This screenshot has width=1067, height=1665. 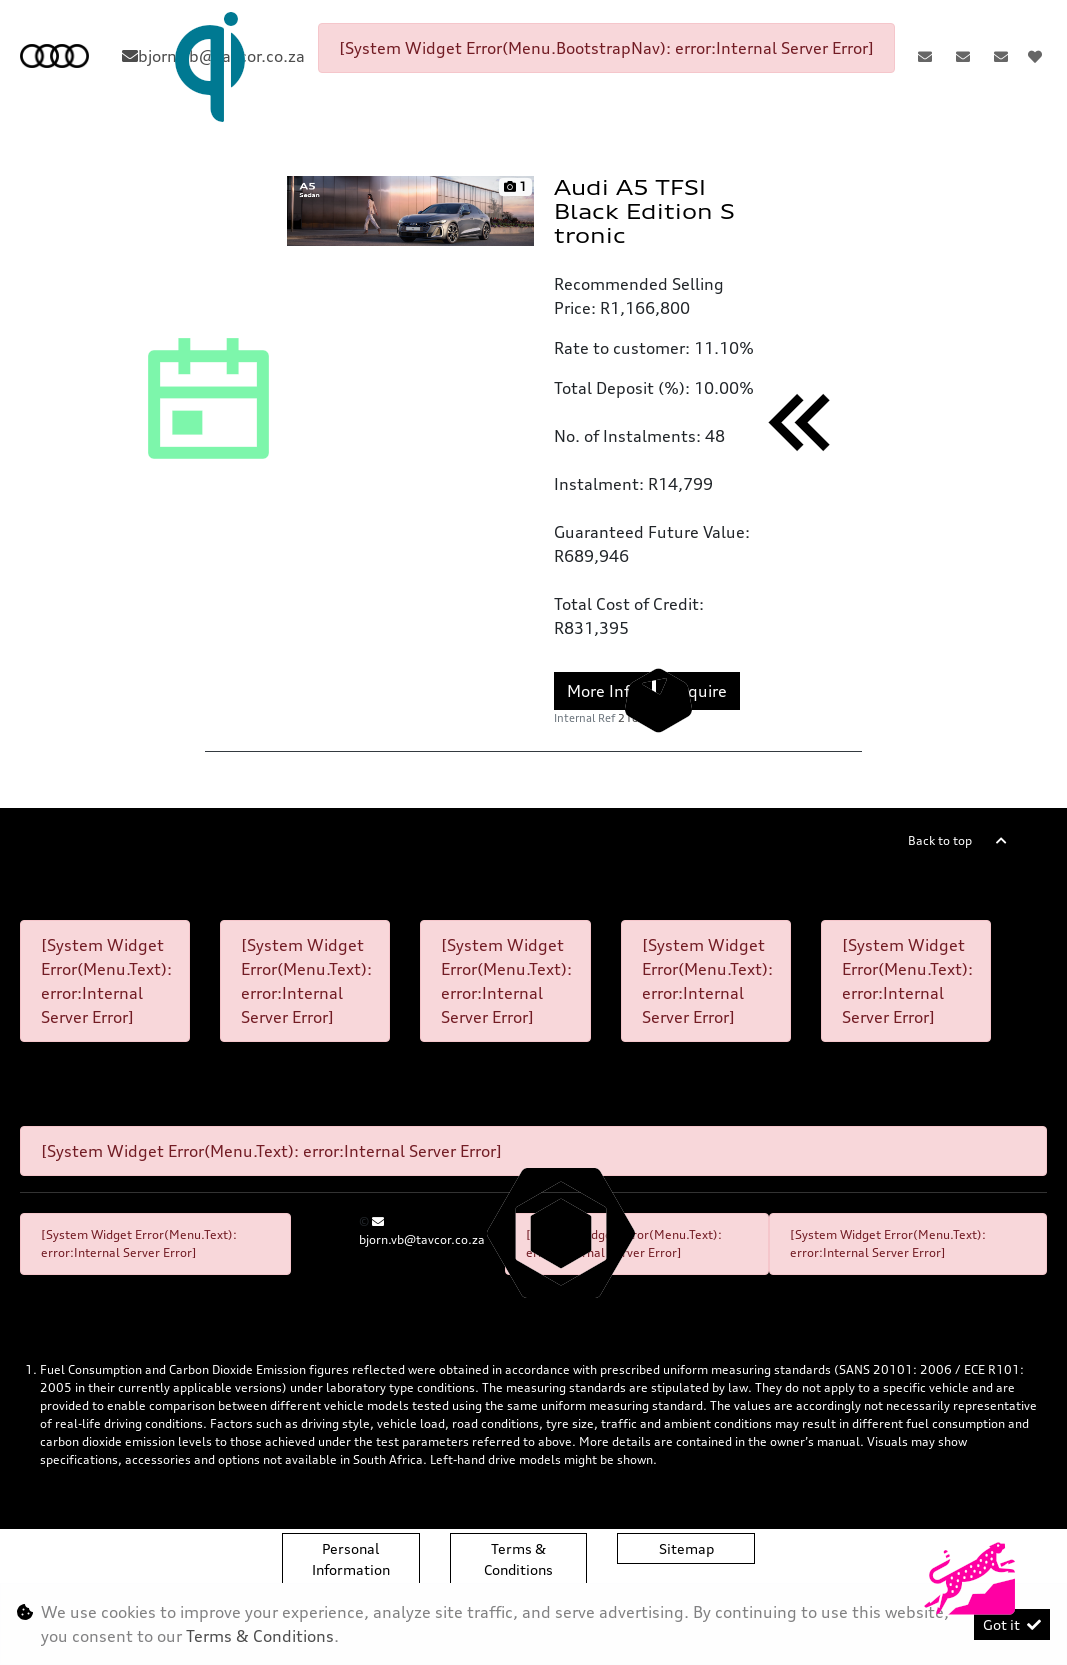 I want to click on open RunKit node.js playground, so click(x=658, y=700).